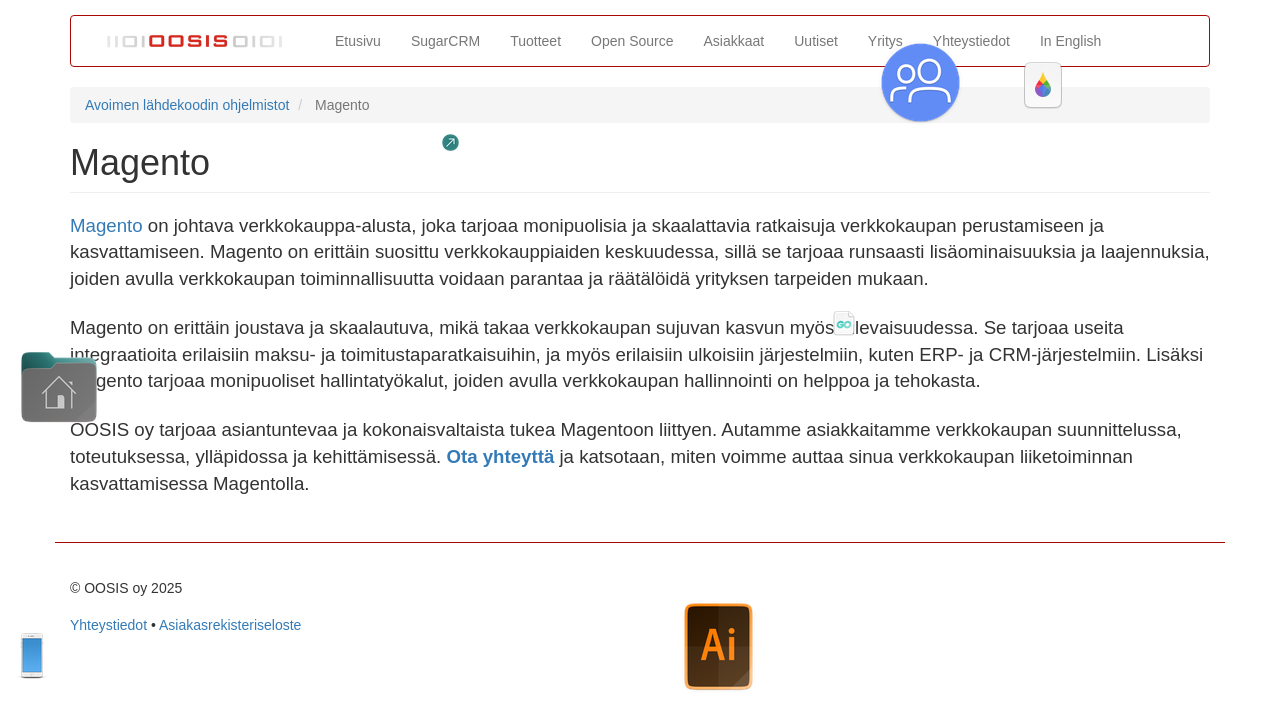  Describe the element at coordinates (59, 387) in the screenshot. I see `access your home folder or personal files` at that location.